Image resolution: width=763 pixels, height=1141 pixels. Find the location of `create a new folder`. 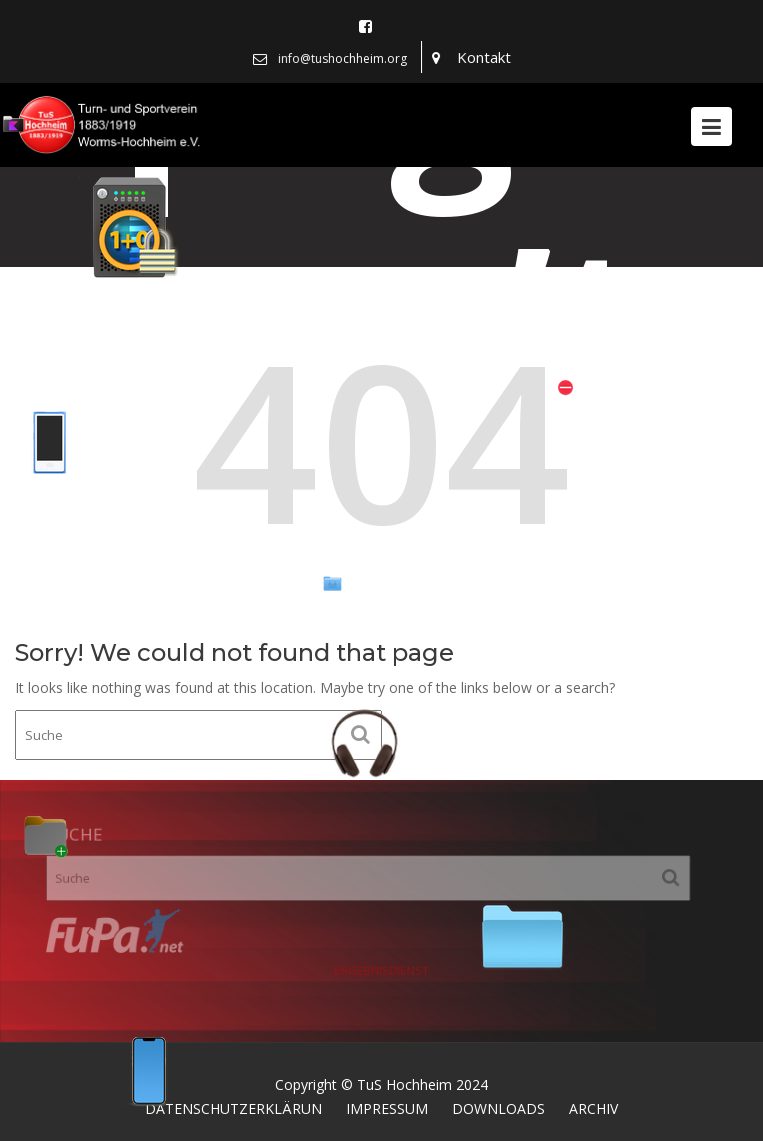

create a new folder is located at coordinates (45, 835).